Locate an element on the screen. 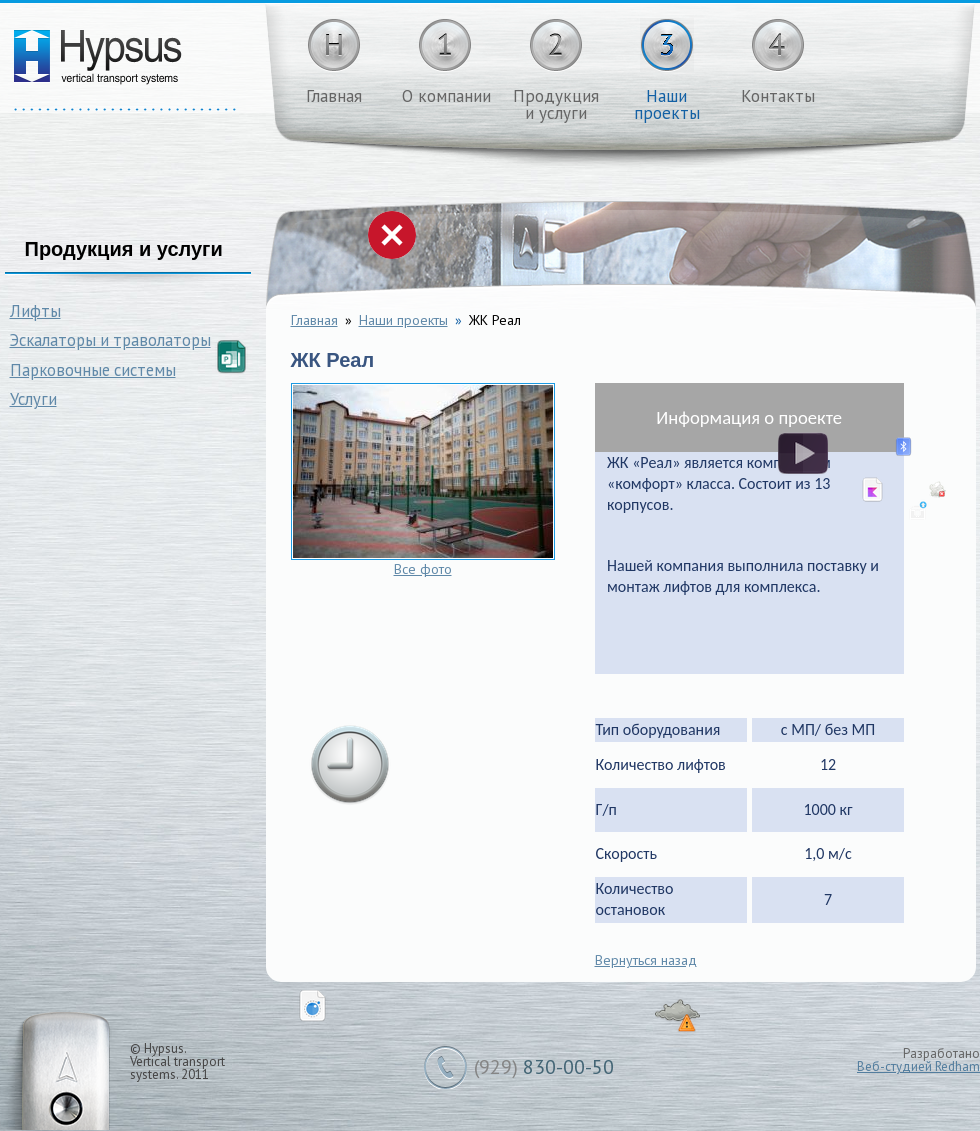 The width and height of the screenshot is (980, 1131). view all recently accessed files is located at coordinates (350, 764).